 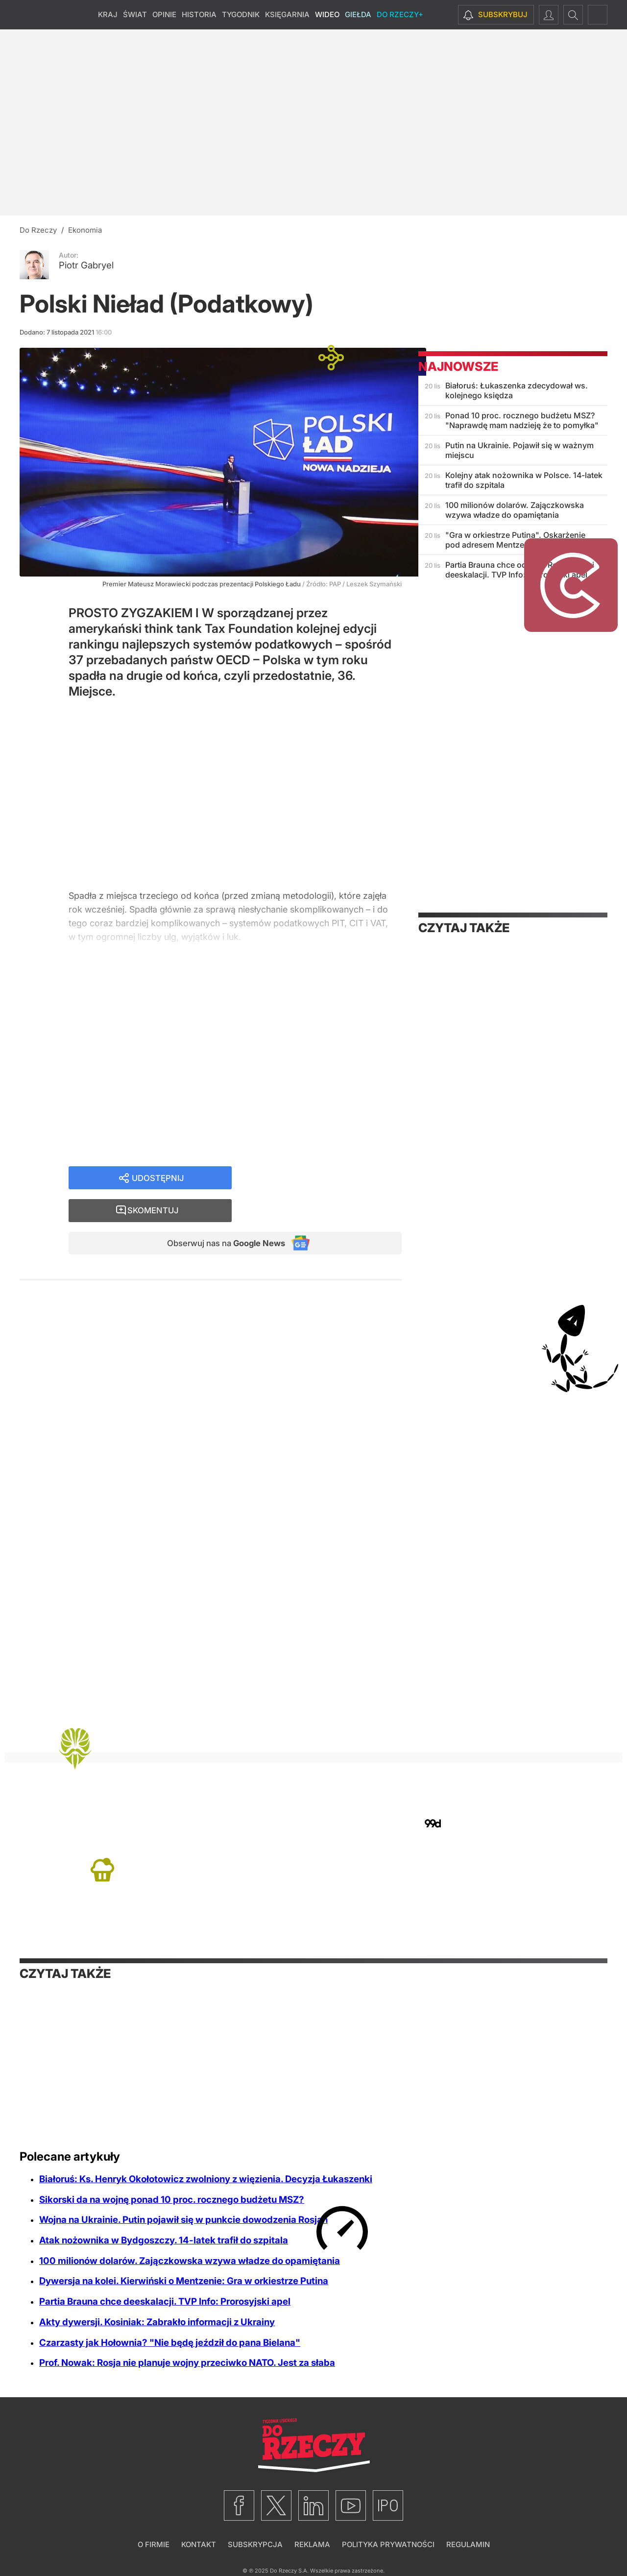 I want to click on visit fossil scm website or documentation, so click(x=580, y=1348).